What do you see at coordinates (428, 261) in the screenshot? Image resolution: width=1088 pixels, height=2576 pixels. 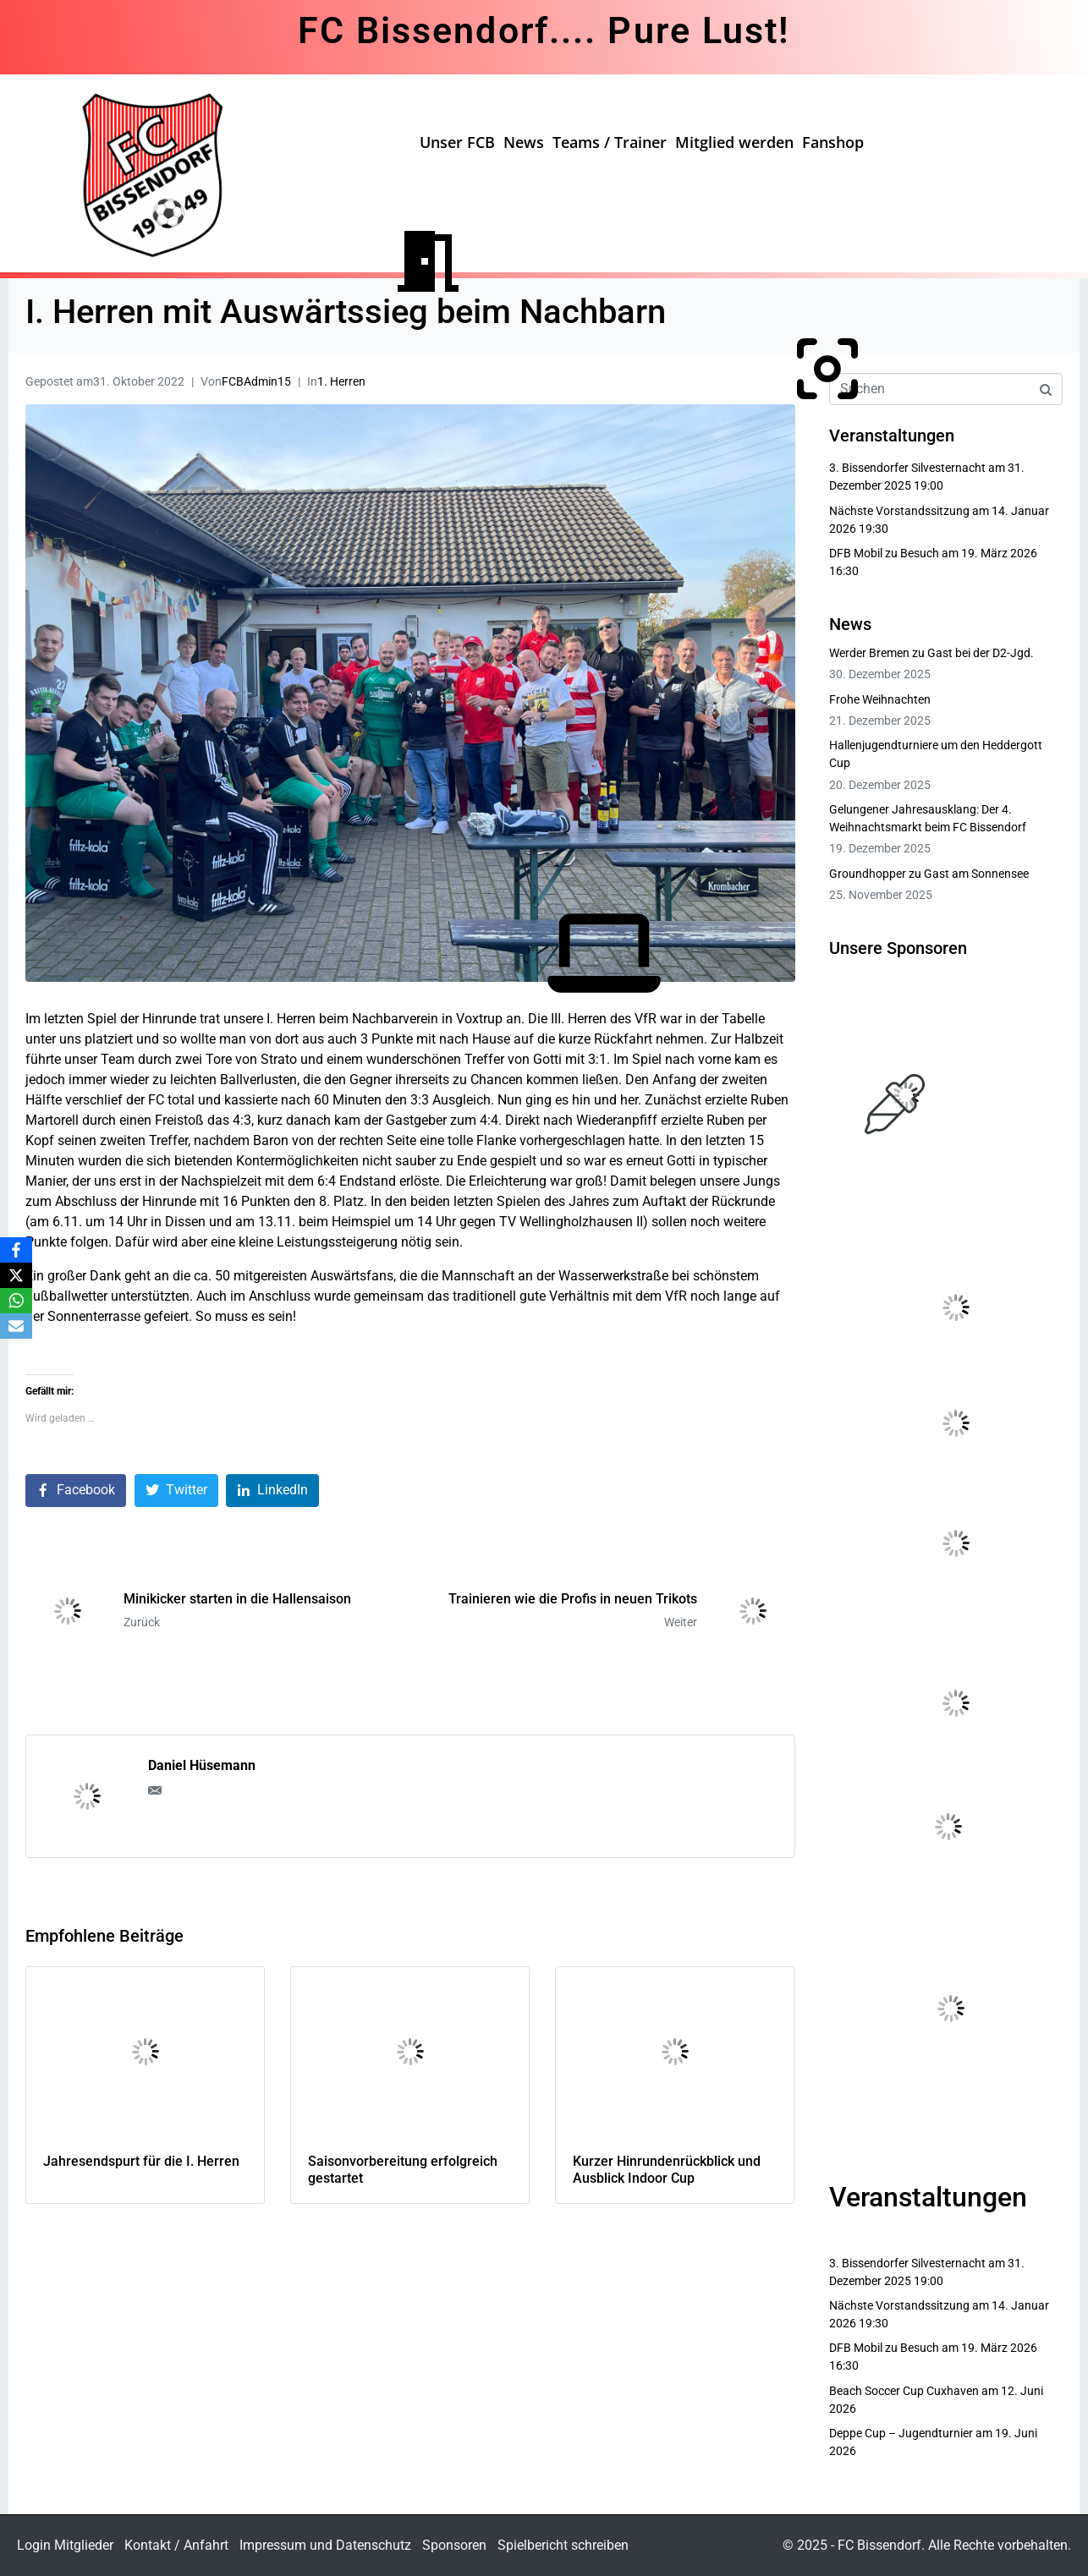 I see `access meeting room booking` at bounding box center [428, 261].